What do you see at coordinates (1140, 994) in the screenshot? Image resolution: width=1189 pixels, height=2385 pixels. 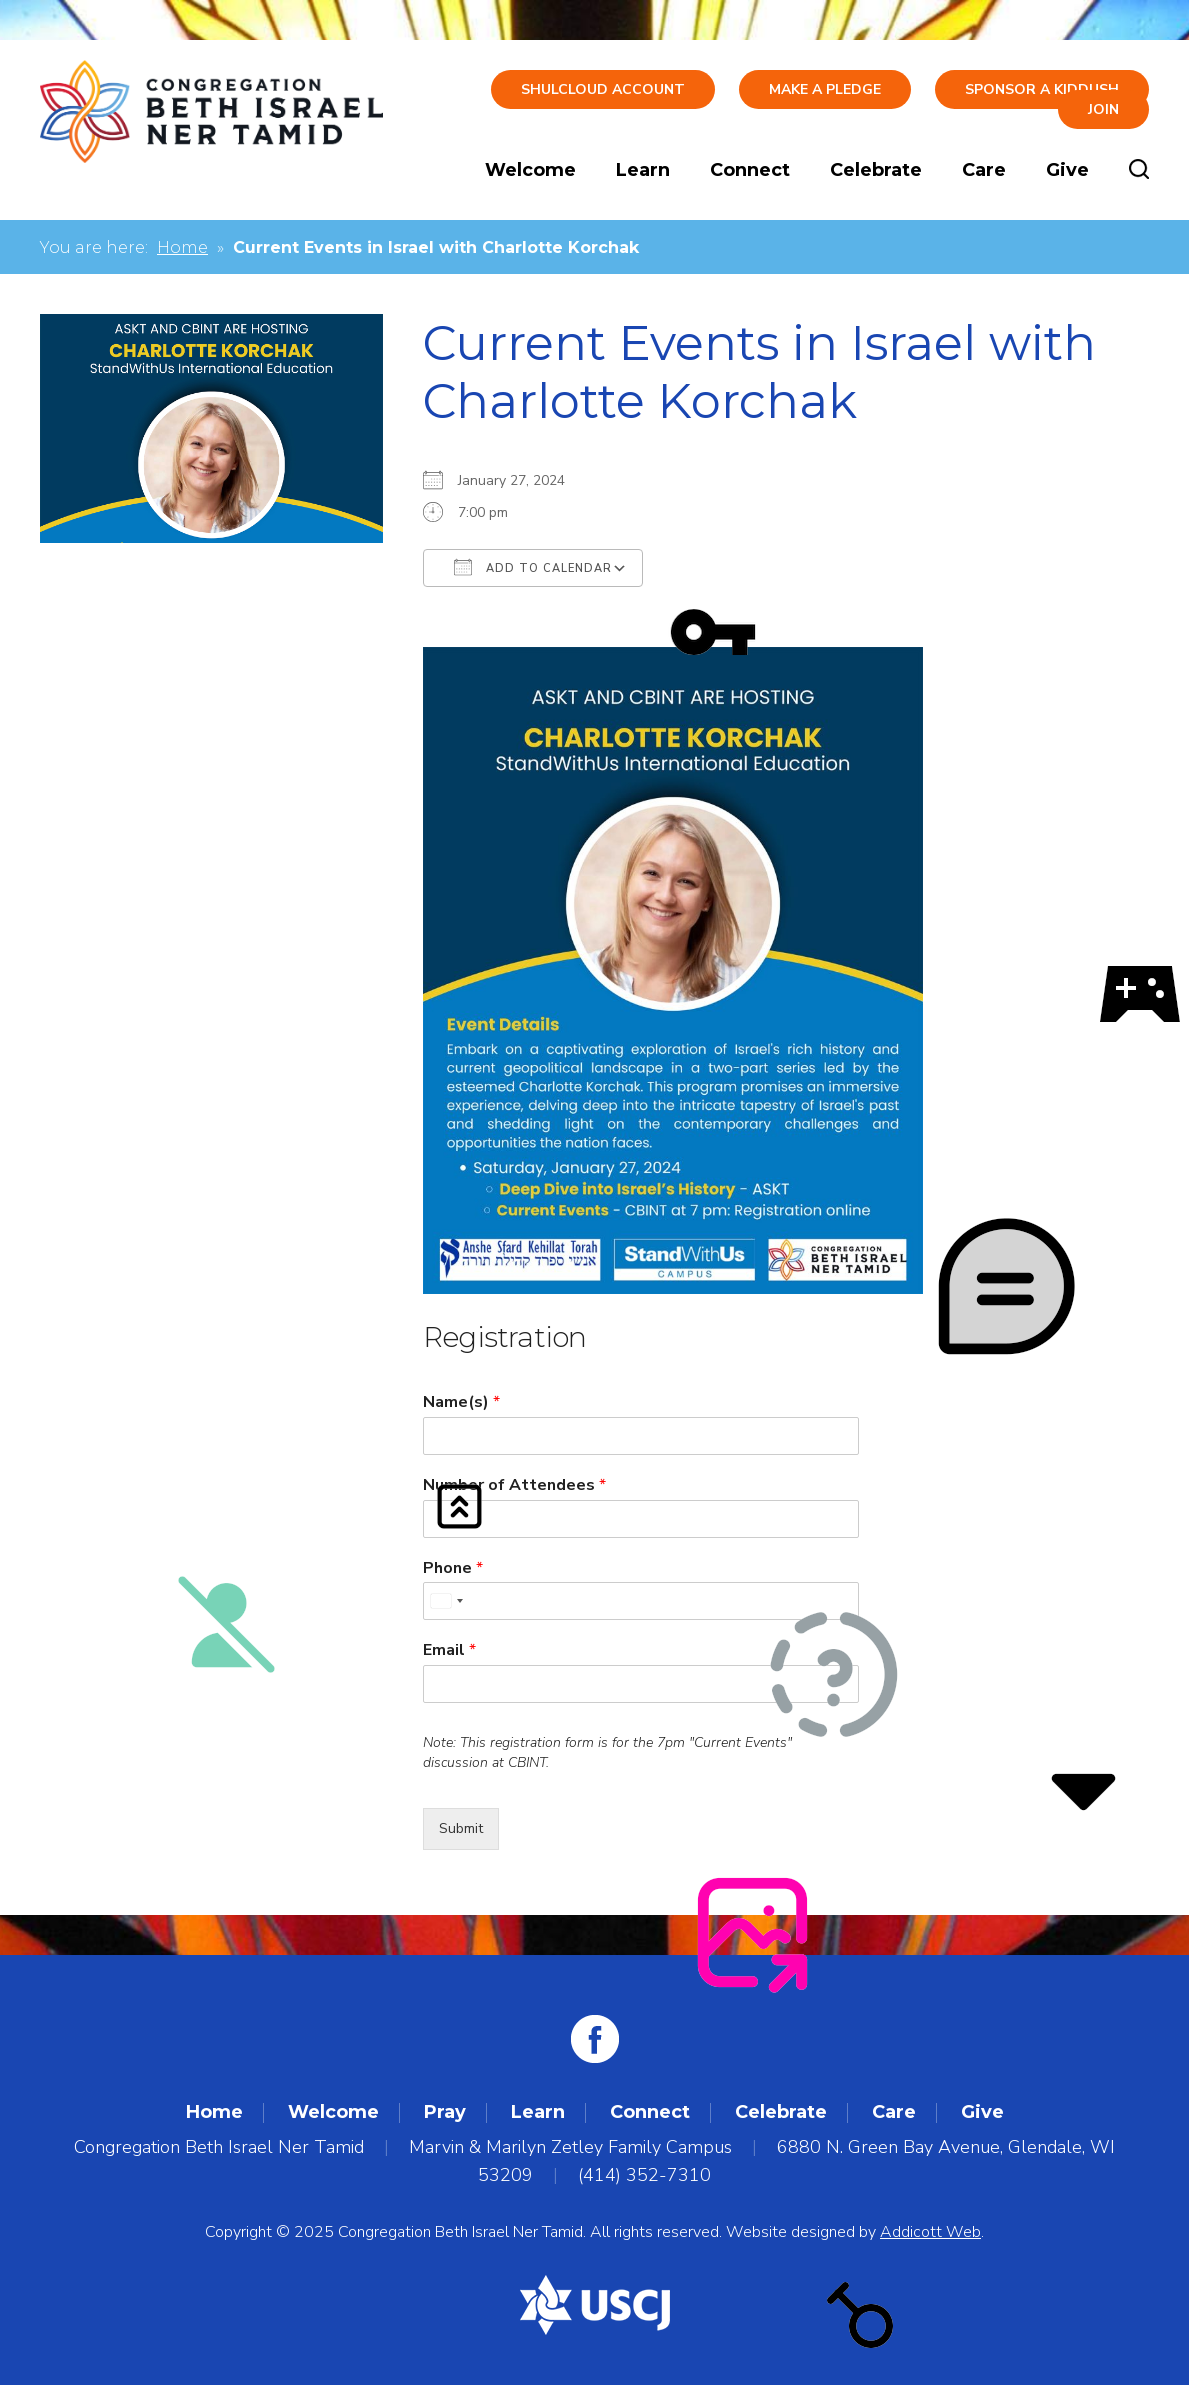 I see `access gaming or esports features` at bounding box center [1140, 994].